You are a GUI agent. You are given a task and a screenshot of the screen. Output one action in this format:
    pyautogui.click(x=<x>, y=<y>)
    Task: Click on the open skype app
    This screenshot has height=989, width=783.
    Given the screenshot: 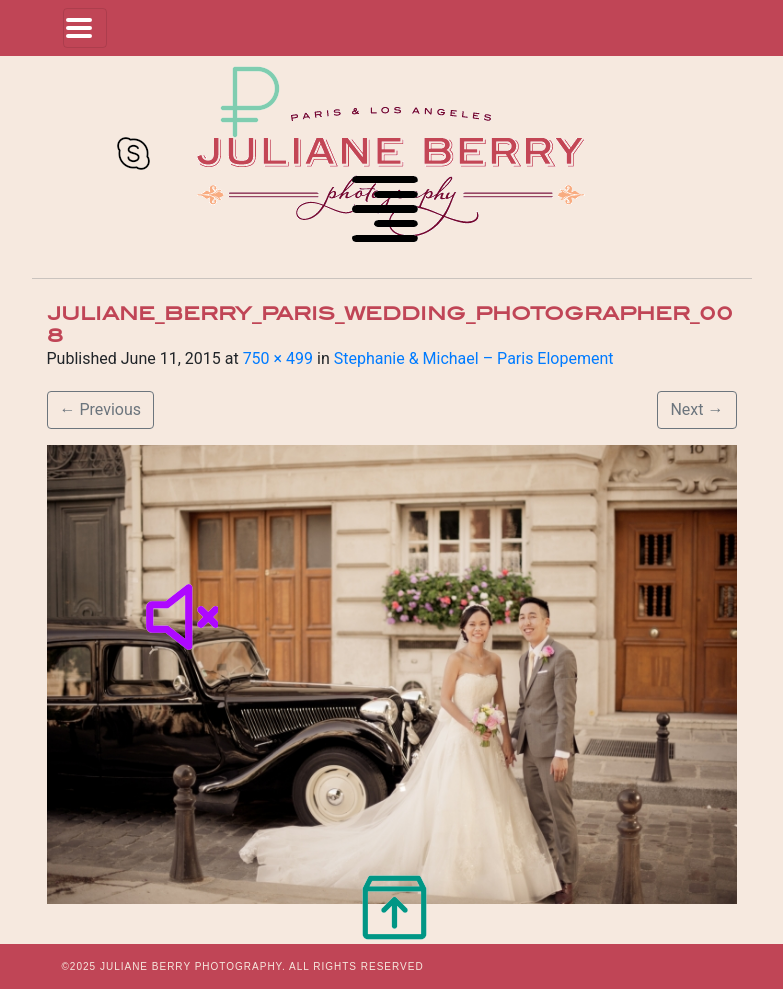 What is the action you would take?
    pyautogui.click(x=133, y=153)
    